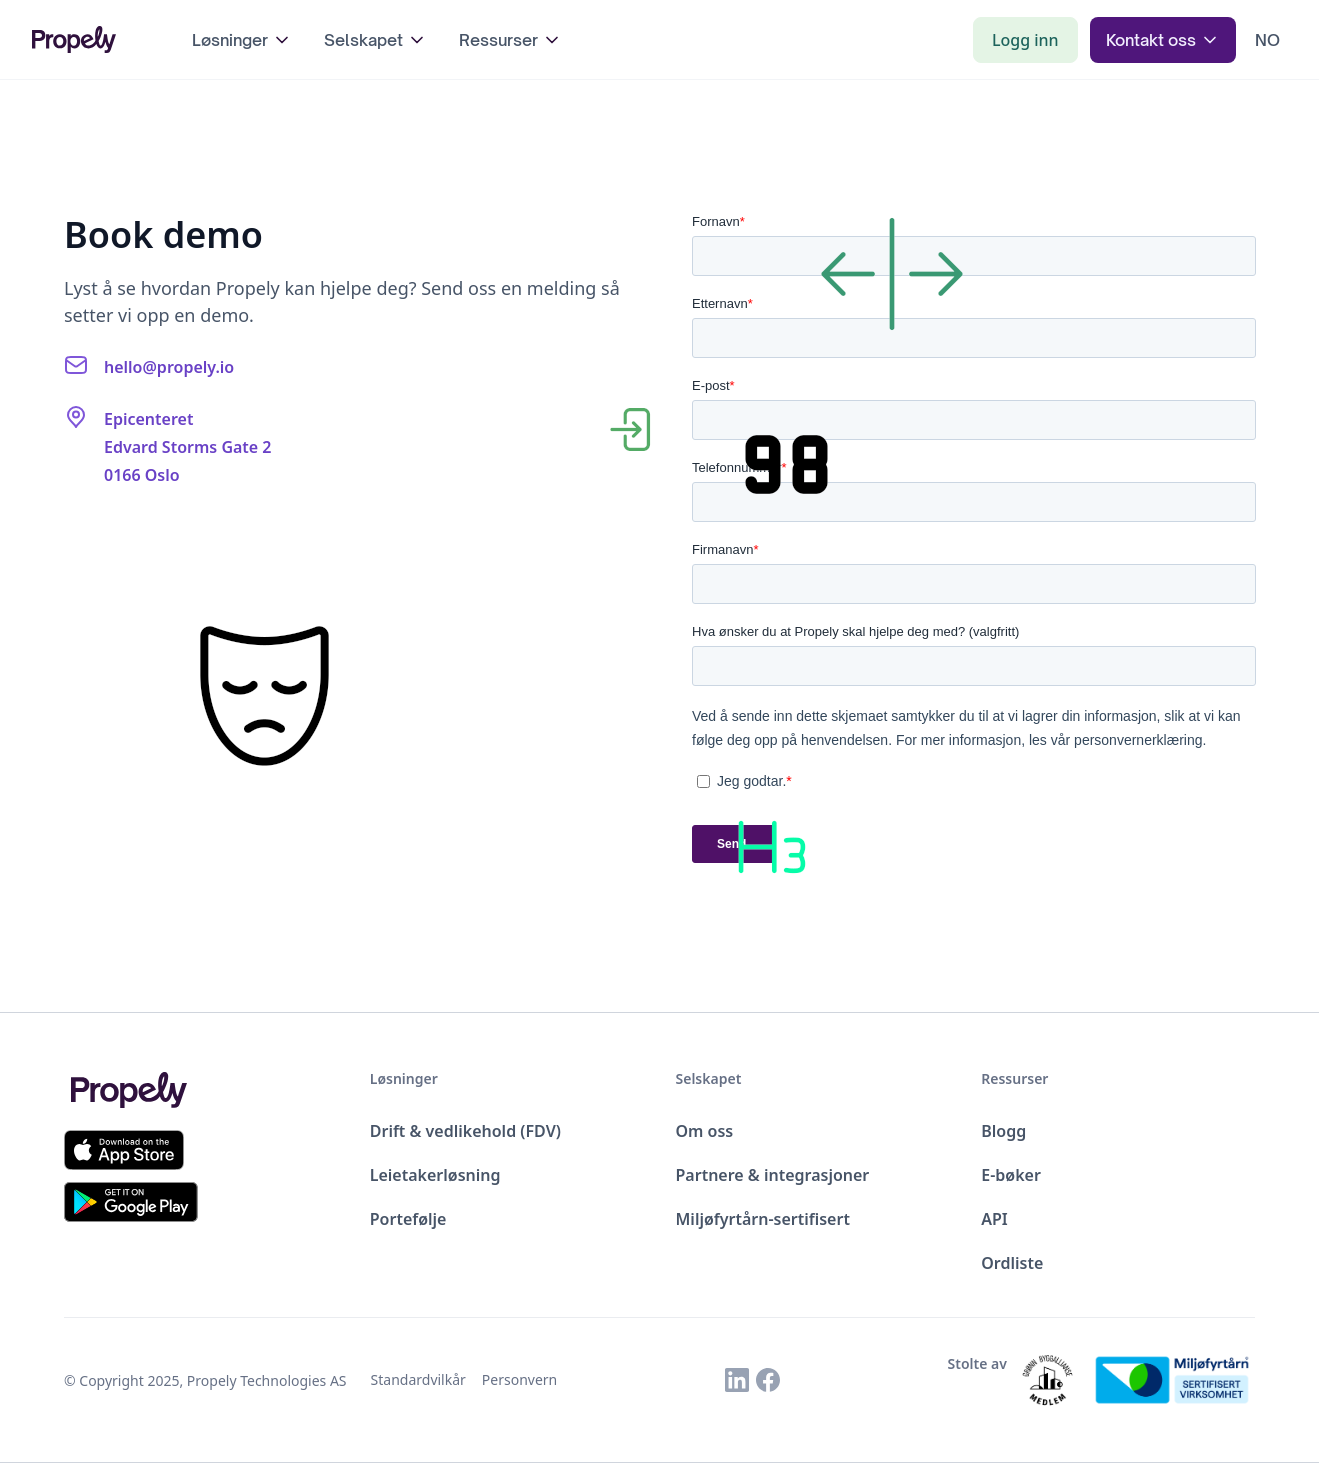 Image resolution: width=1319 pixels, height=1463 pixels. Describe the element at coordinates (772, 847) in the screenshot. I see `format text as heading level 3` at that location.